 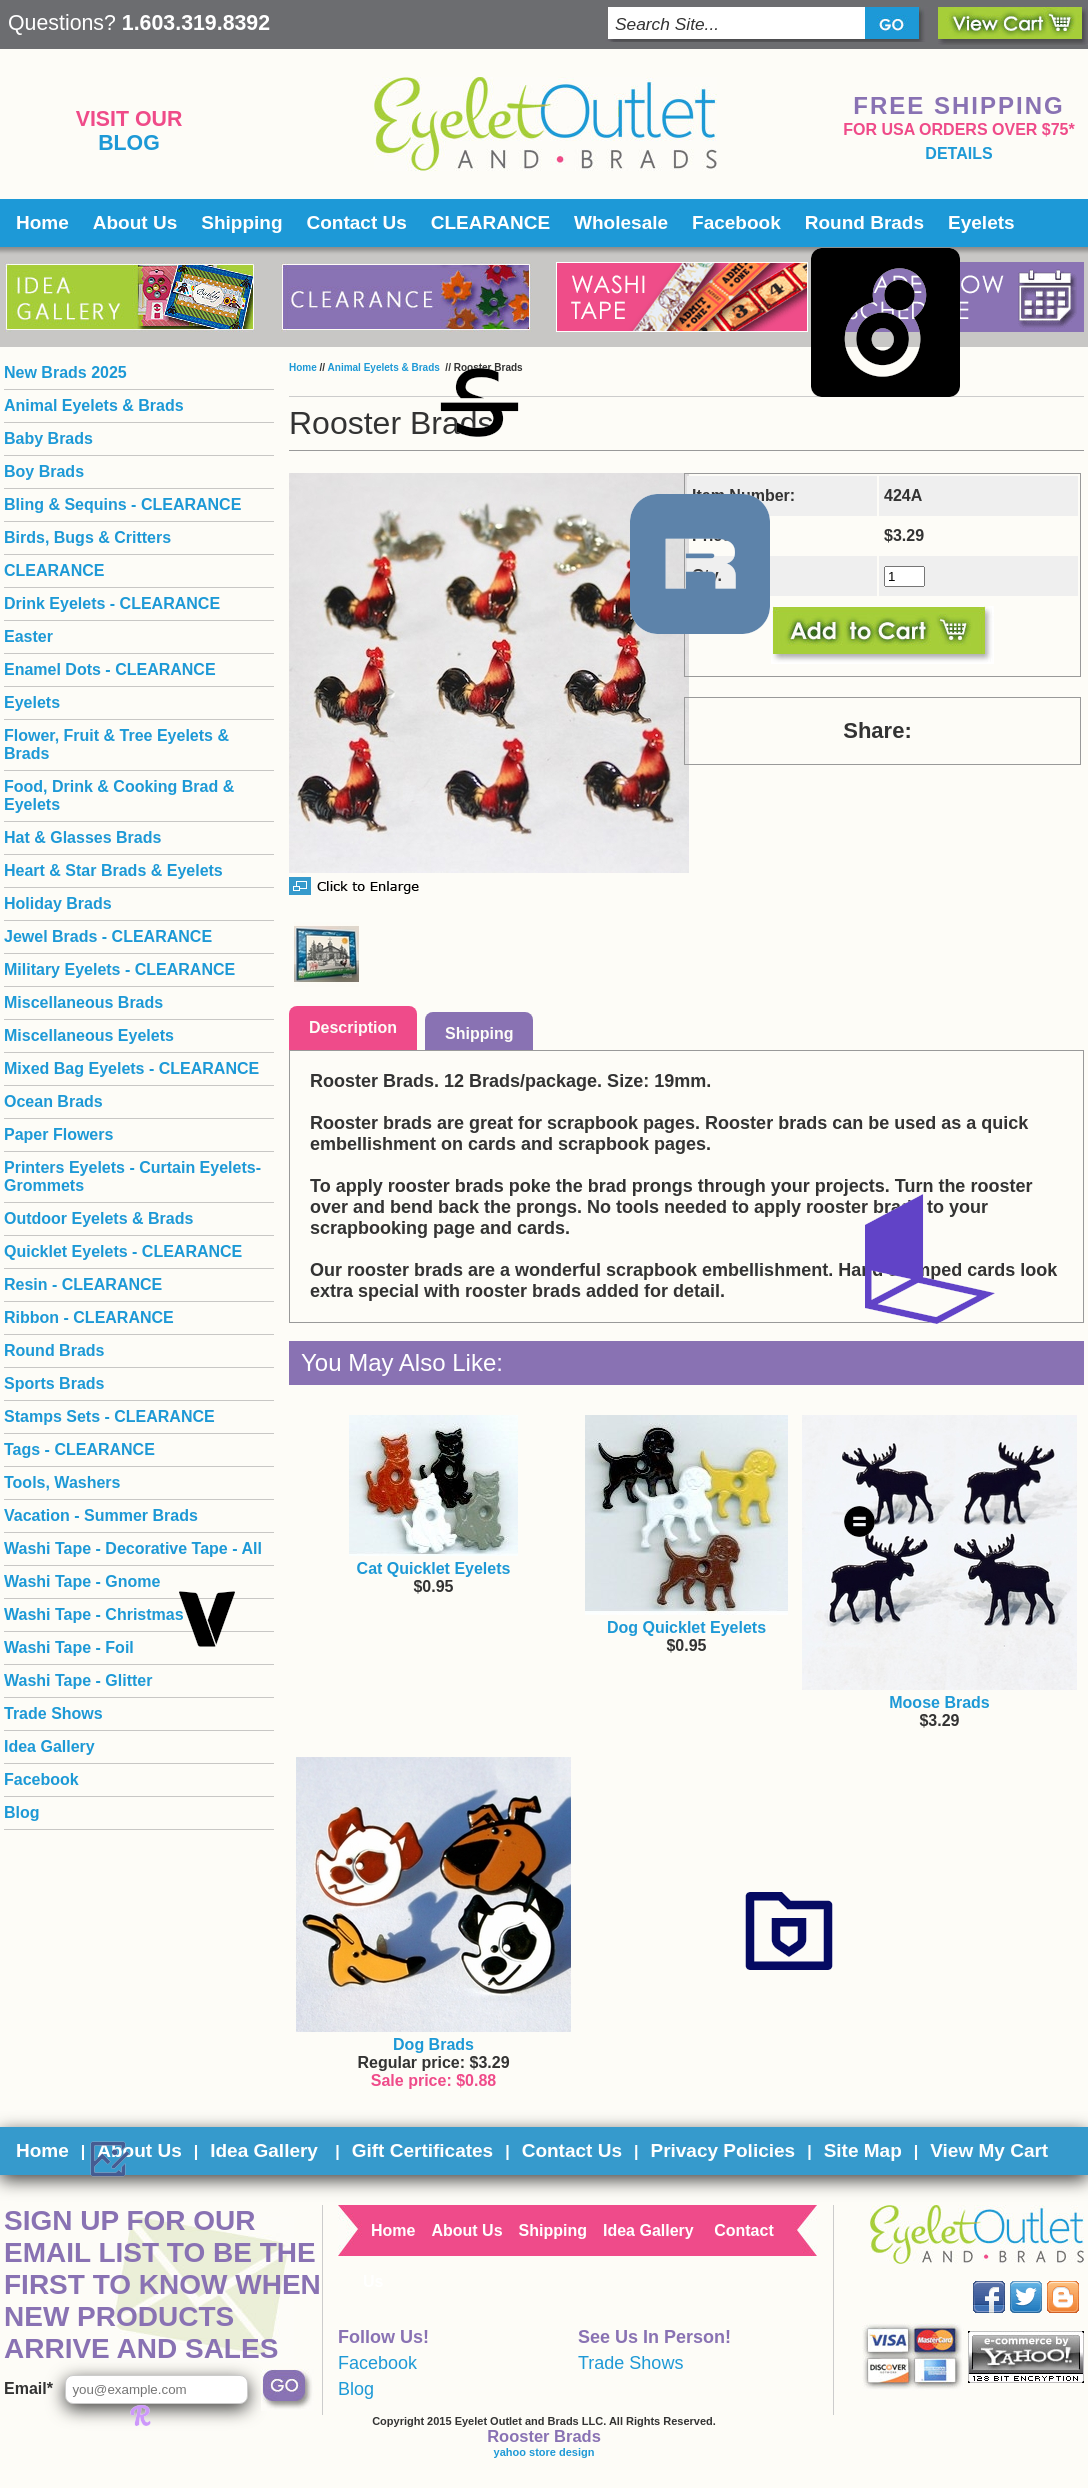 I want to click on visit nexon's website or services, so click(x=930, y=1259).